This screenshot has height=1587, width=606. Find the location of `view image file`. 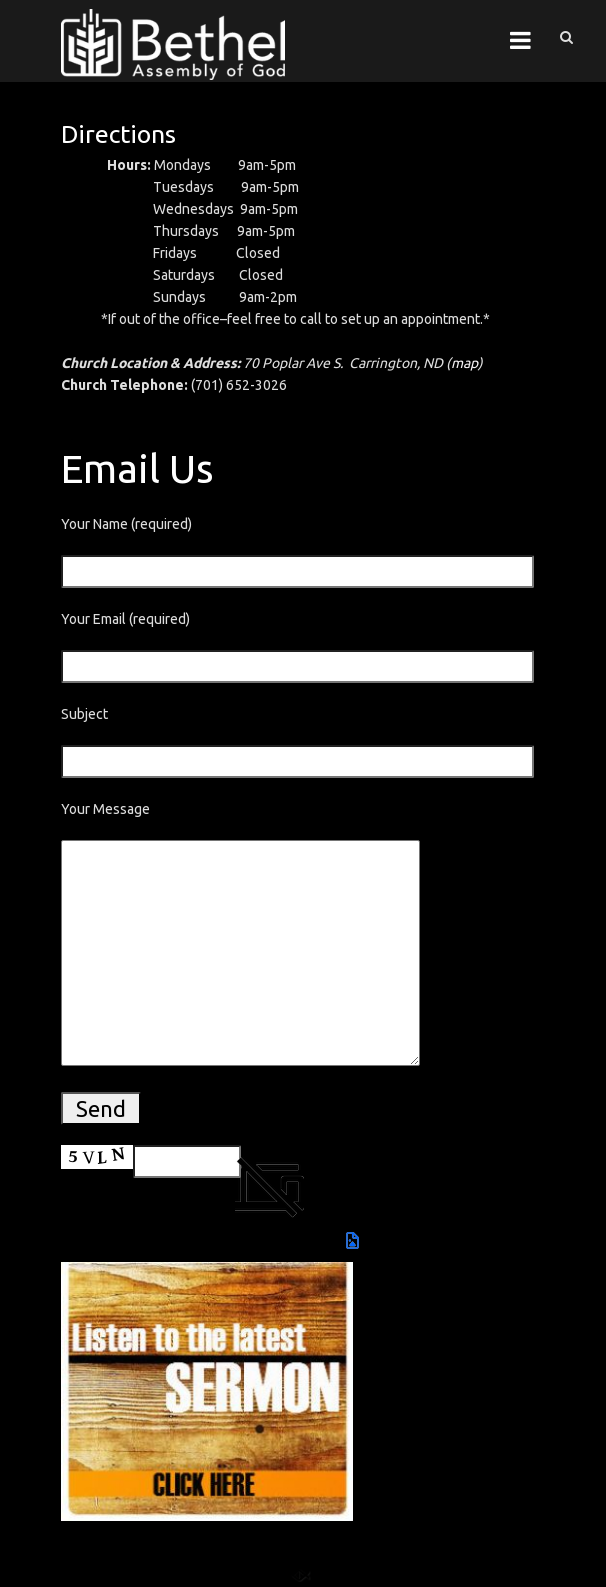

view image file is located at coordinates (352, 1240).